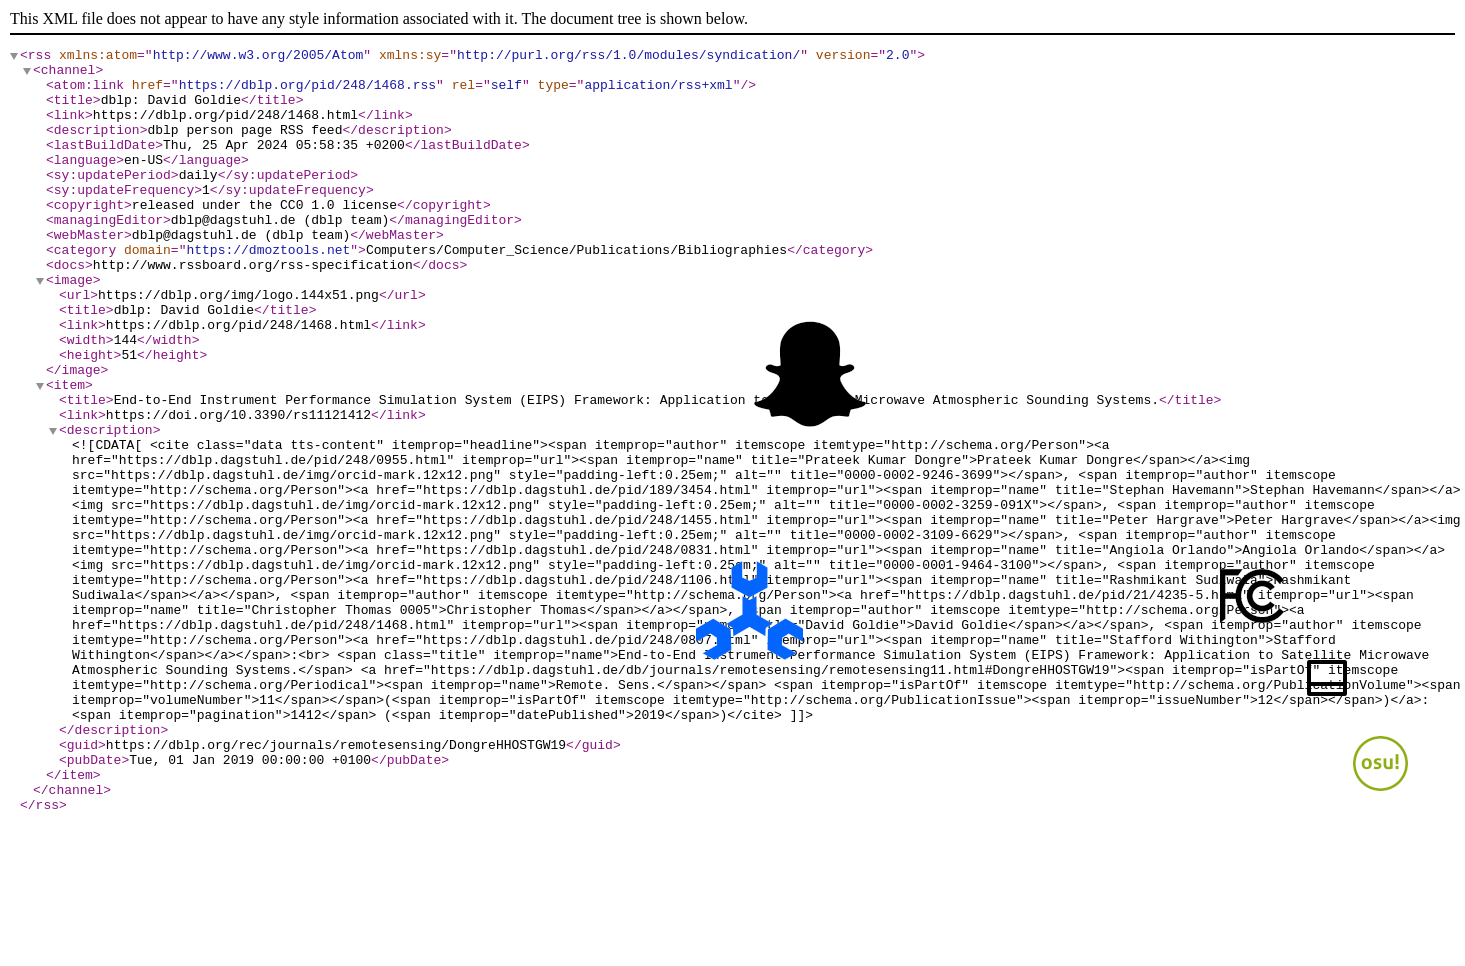 This screenshot has width=1465, height=966. I want to click on open Snapchat app, so click(810, 372).